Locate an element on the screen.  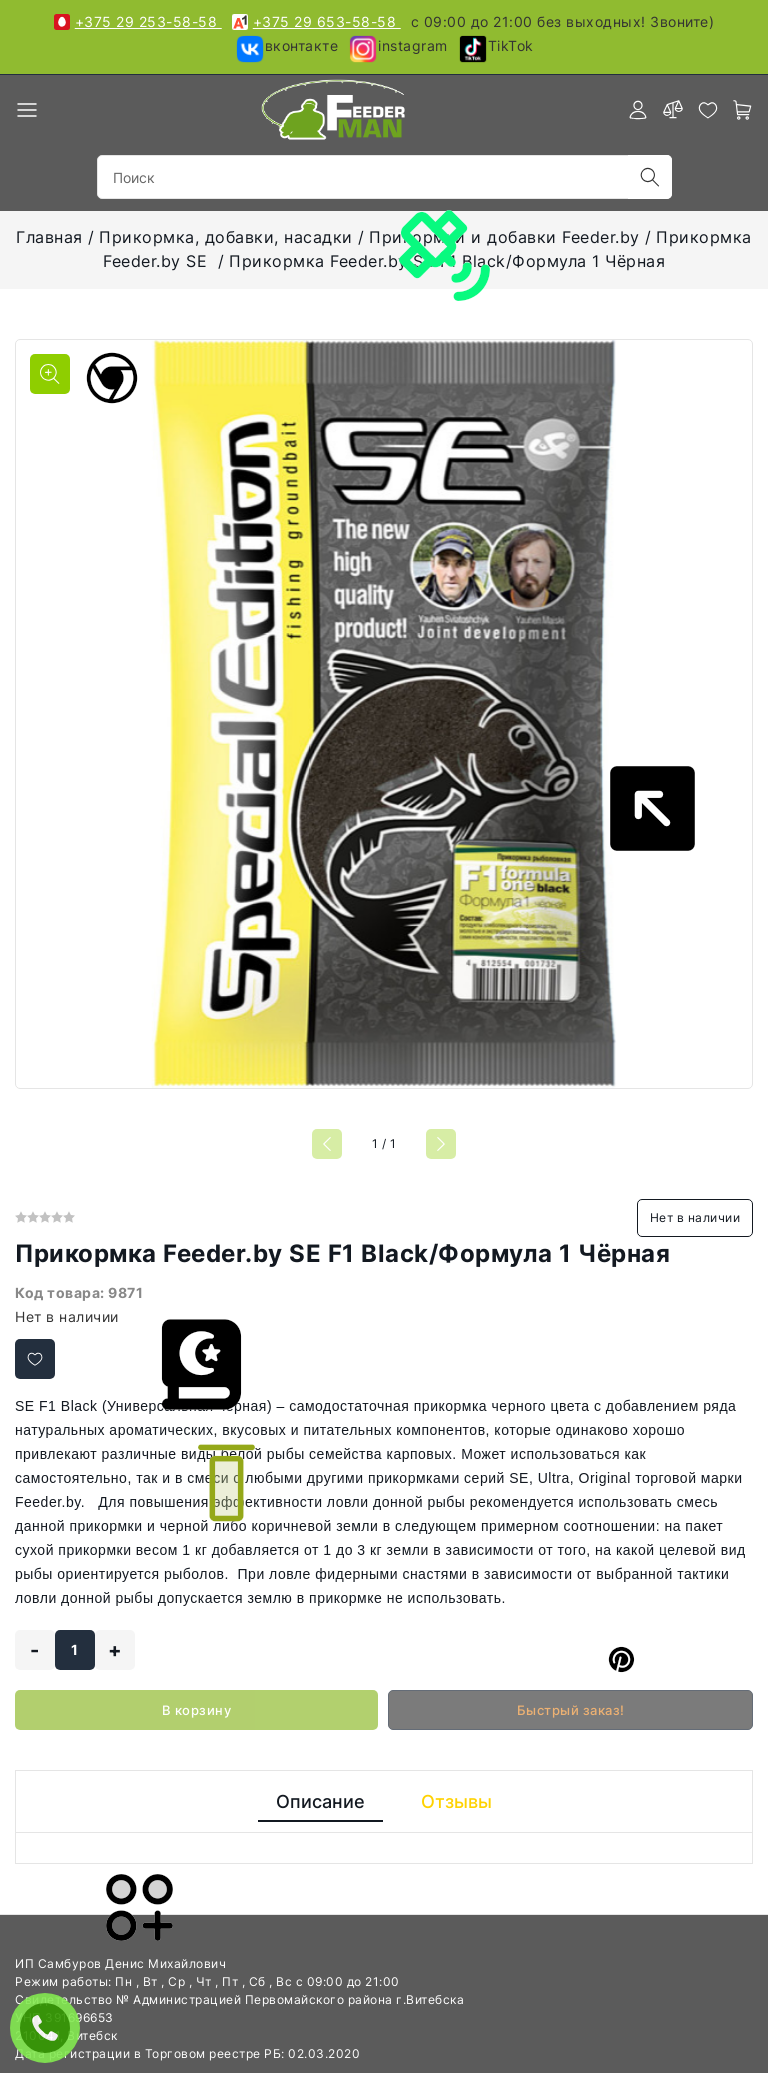
add a new item to a collection is located at coordinates (139, 1907).